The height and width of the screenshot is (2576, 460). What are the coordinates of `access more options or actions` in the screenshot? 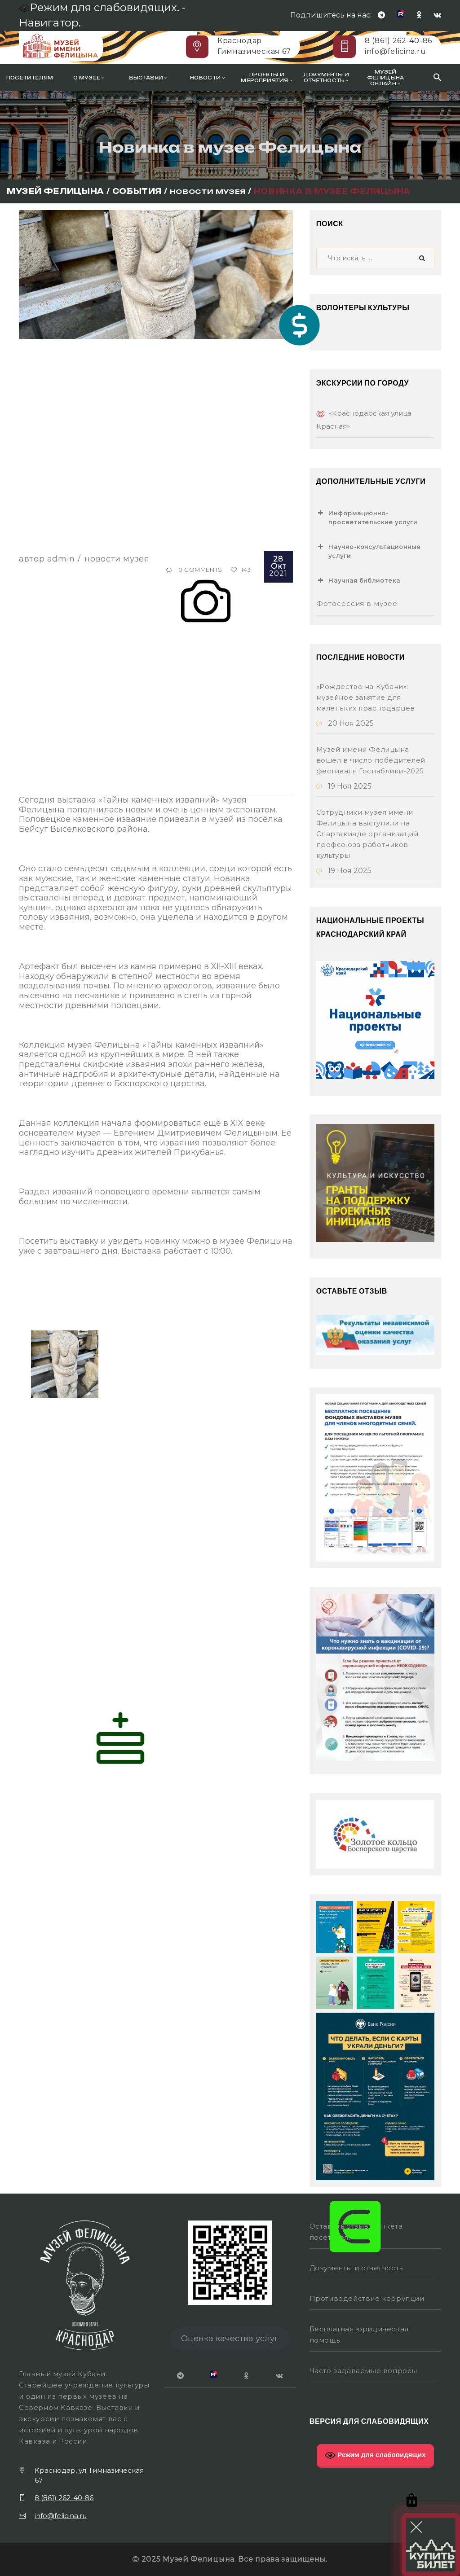 It's located at (166, 316).